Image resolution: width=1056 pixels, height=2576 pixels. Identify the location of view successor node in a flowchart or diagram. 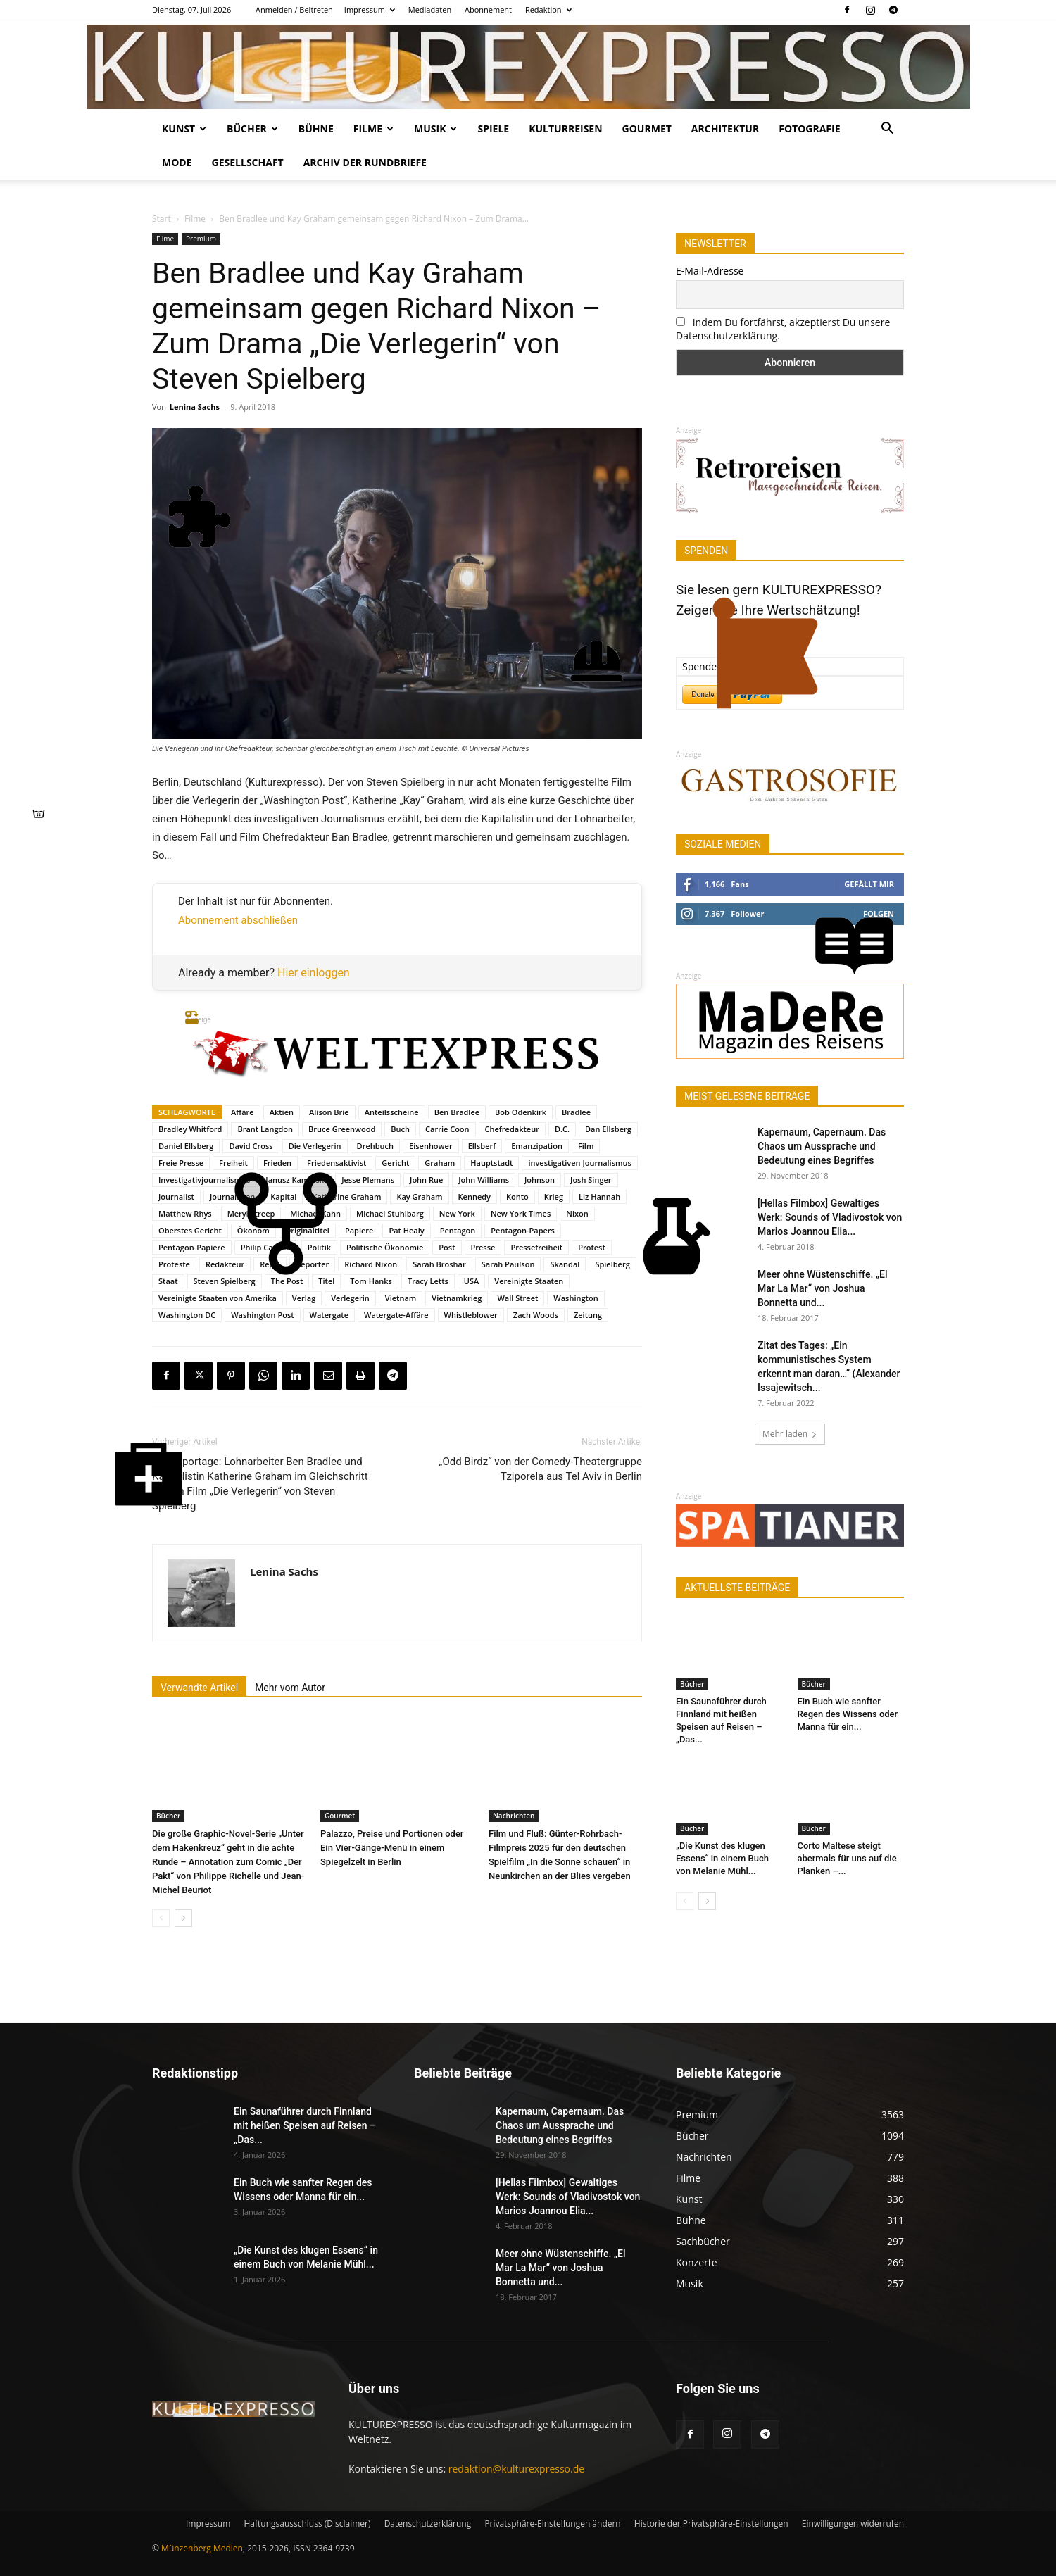
(191, 1017).